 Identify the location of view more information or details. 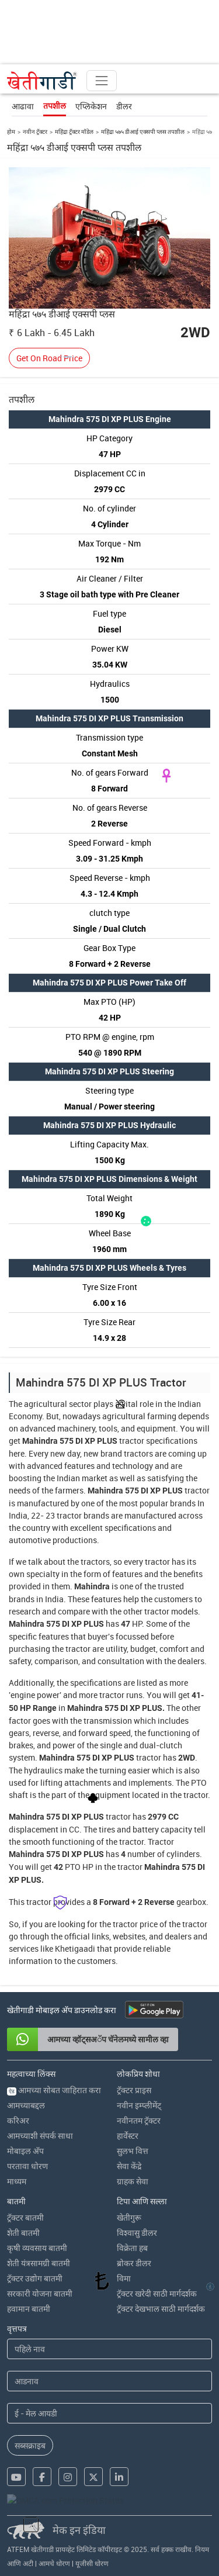
(210, 2287).